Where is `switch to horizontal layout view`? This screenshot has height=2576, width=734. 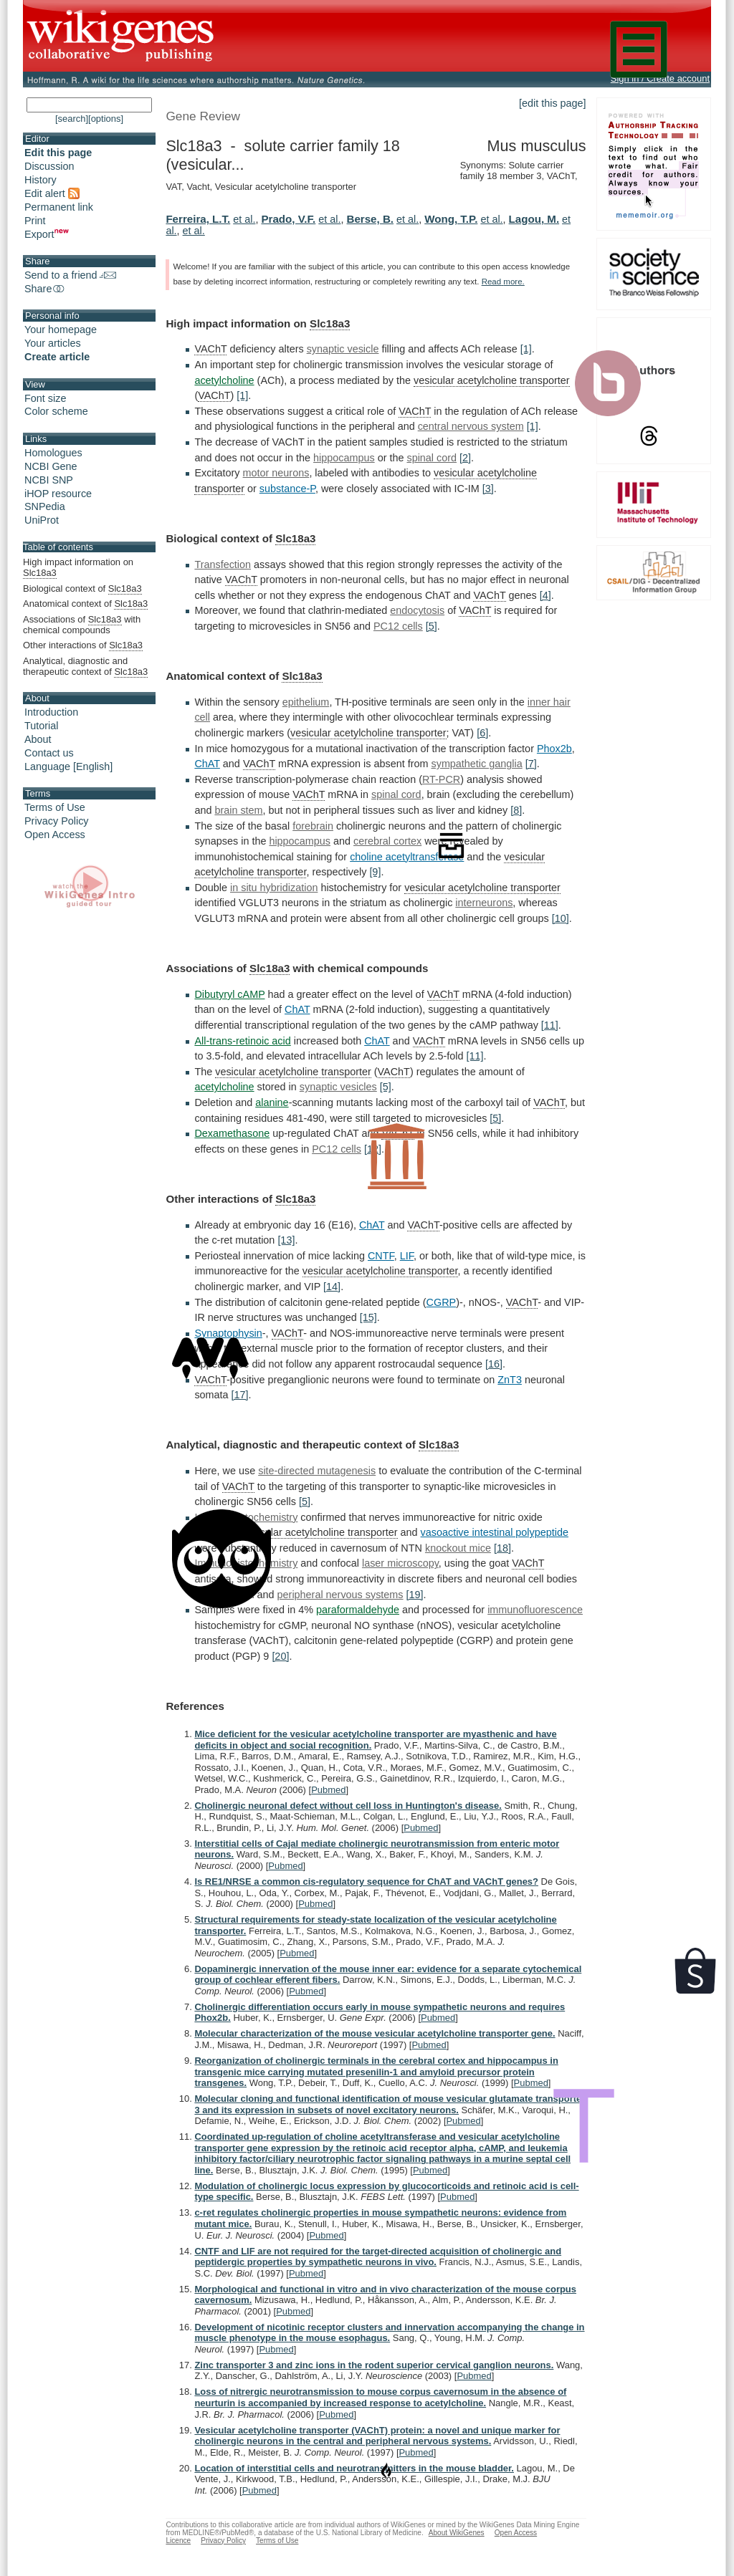 switch to horizontal layout view is located at coordinates (639, 49).